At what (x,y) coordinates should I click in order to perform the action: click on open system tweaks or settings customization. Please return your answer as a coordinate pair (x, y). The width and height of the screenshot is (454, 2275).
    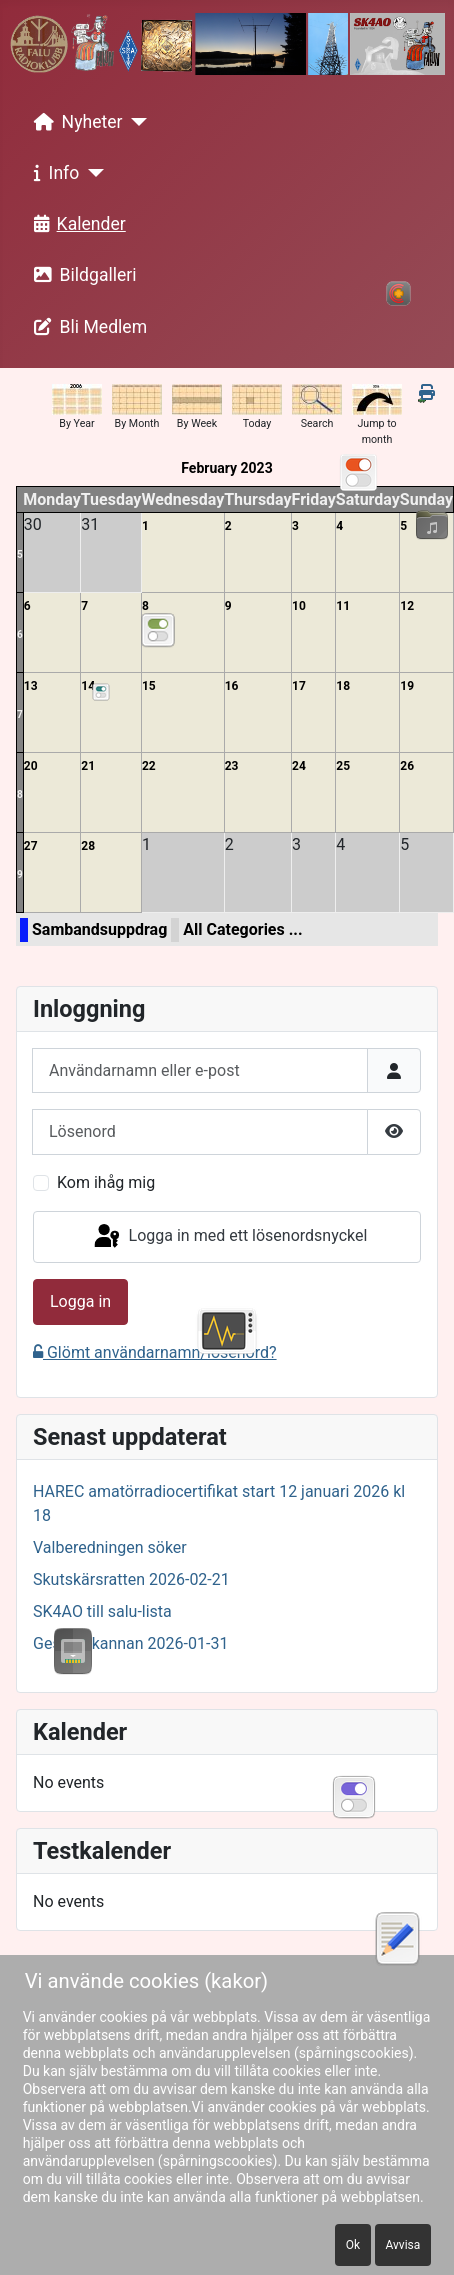
    Looking at the image, I should click on (101, 692).